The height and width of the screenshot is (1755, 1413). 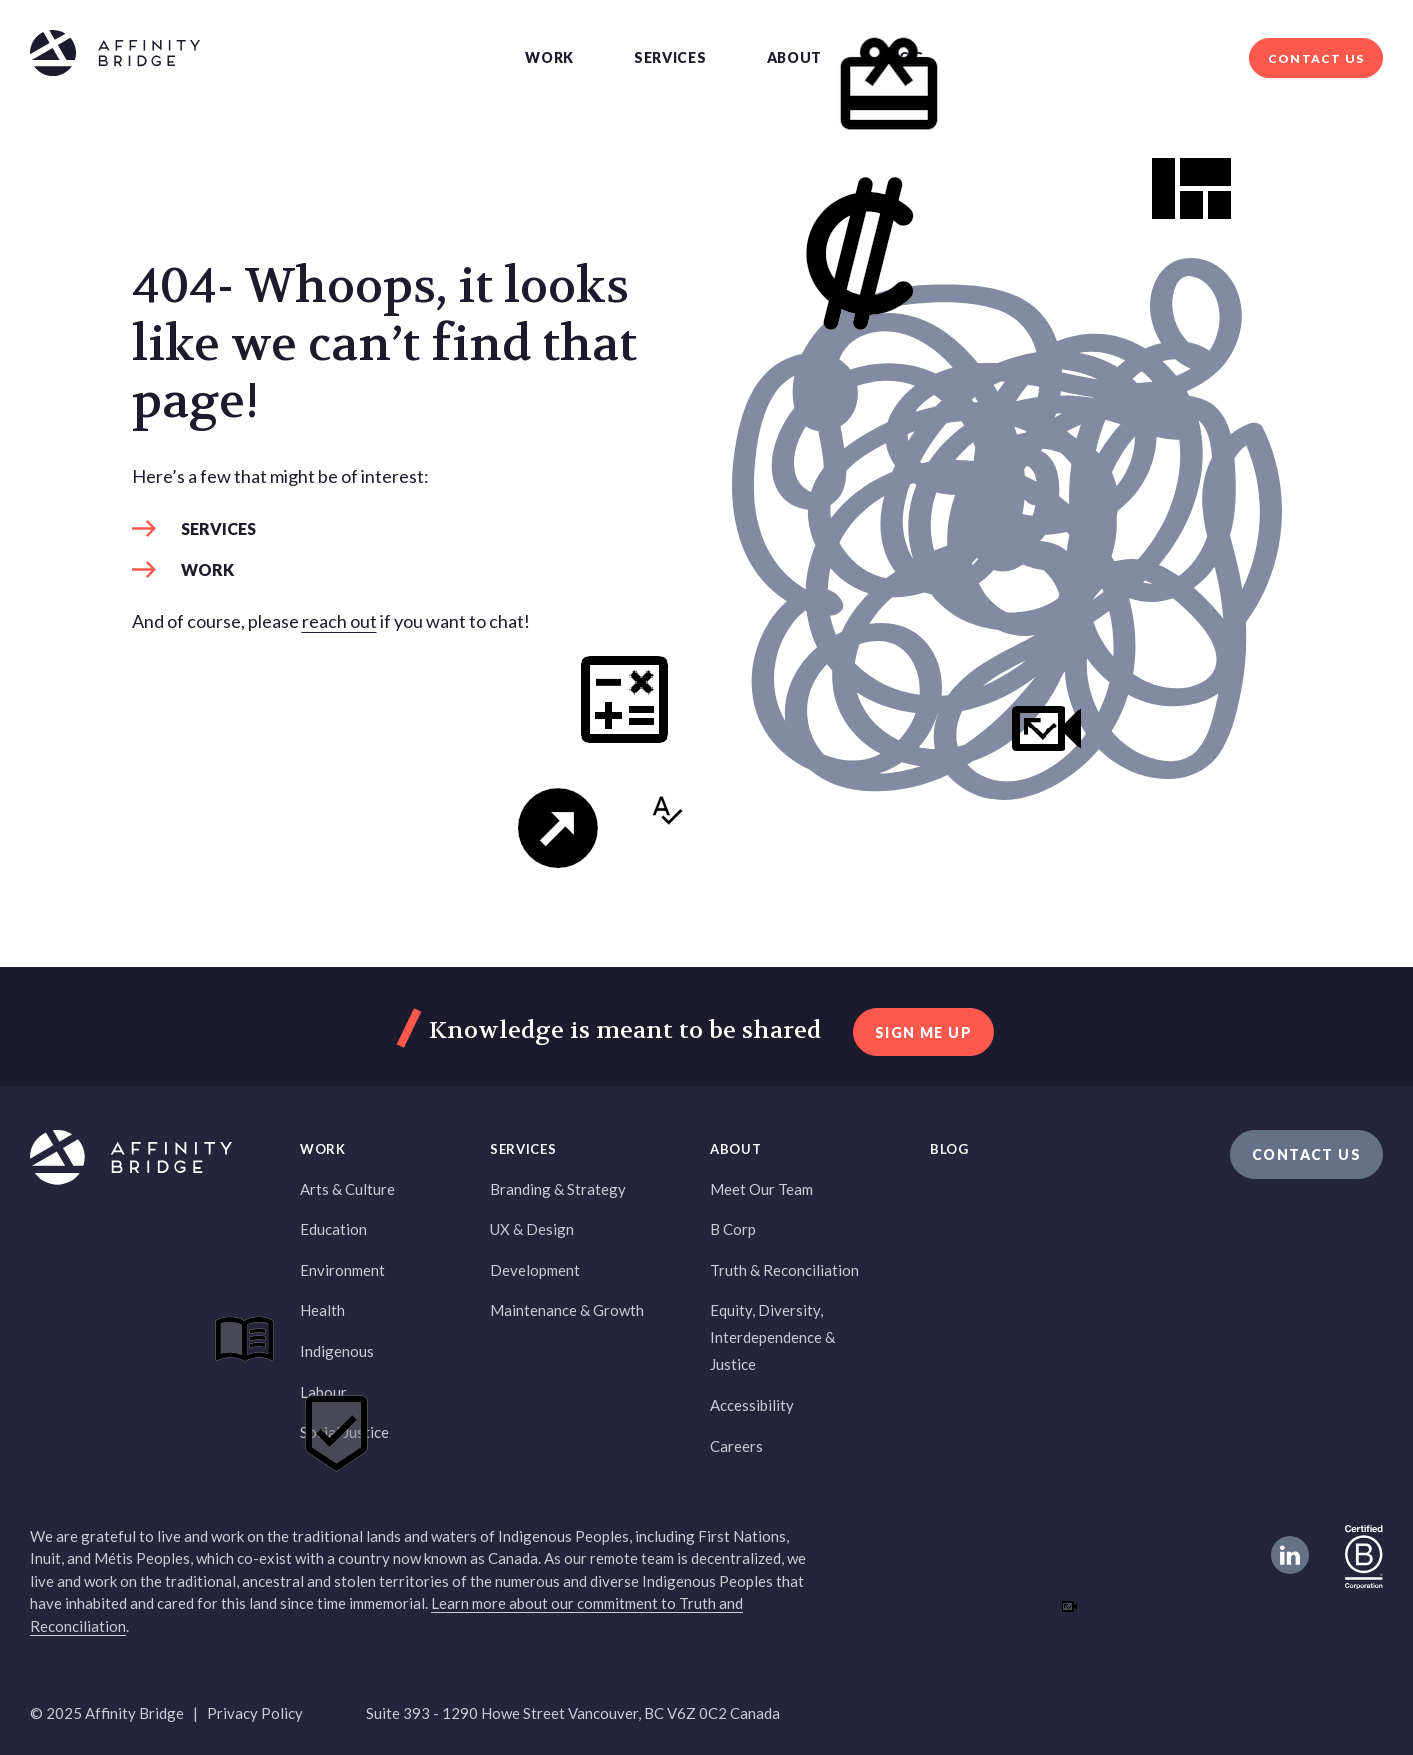 I want to click on check spelling and grammar, so click(x=666, y=809).